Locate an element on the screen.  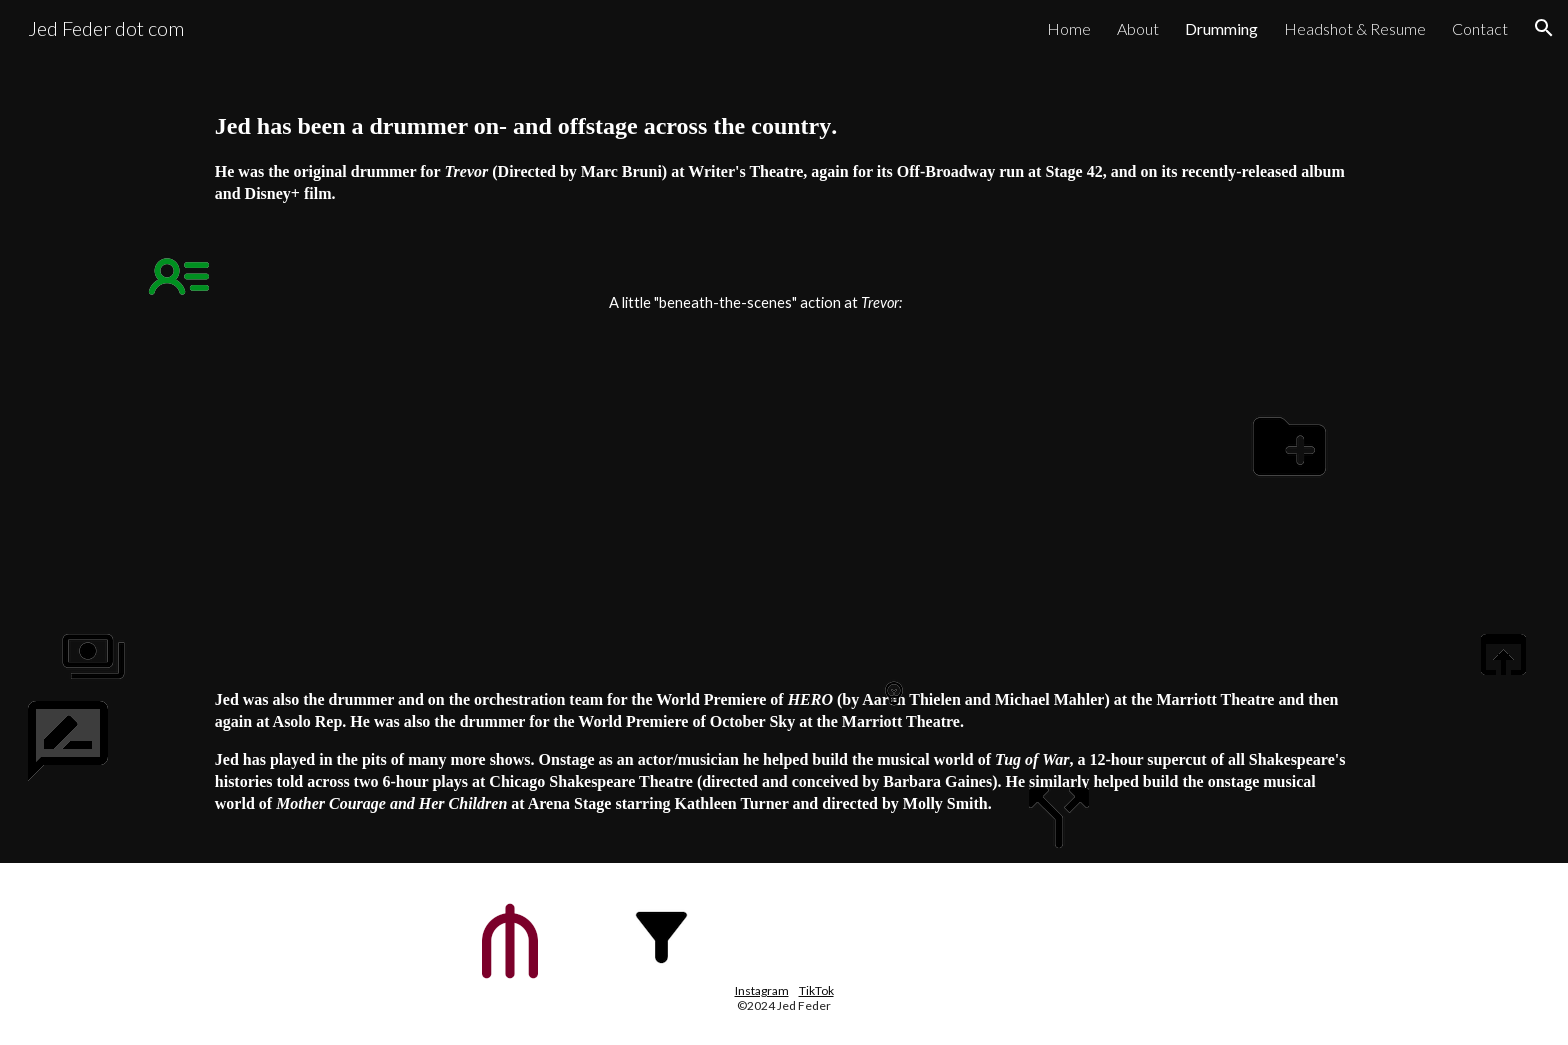
create a new folder is located at coordinates (1289, 446).